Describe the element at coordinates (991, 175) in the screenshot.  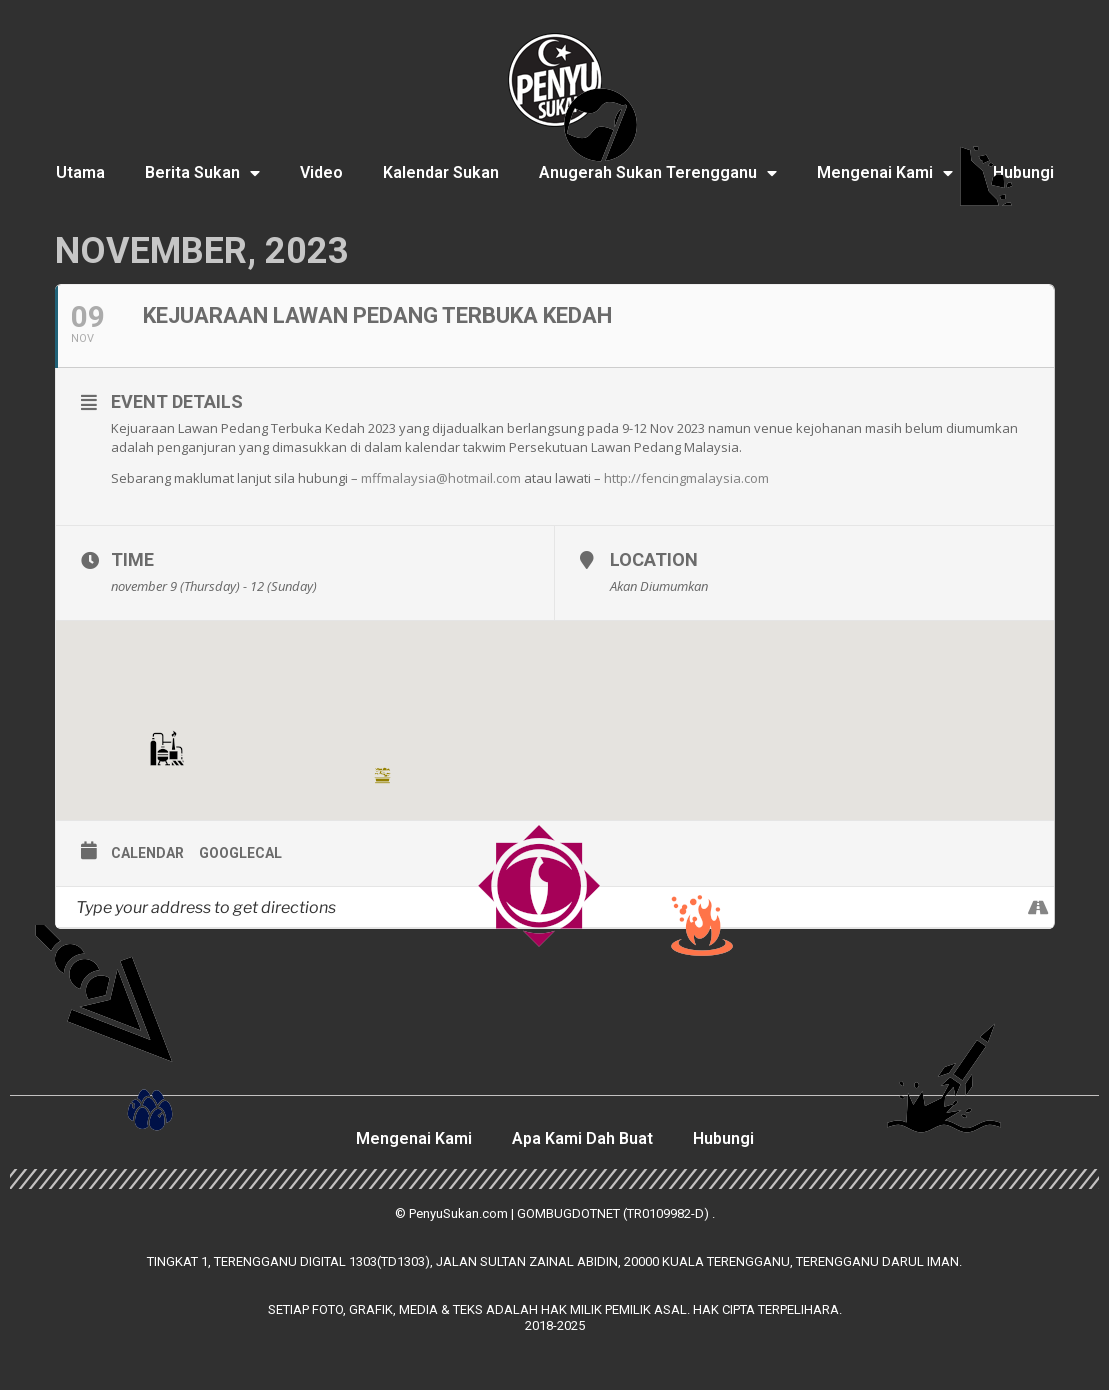
I see `warning: rockslide or falling rocks hazard ahead` at that location.